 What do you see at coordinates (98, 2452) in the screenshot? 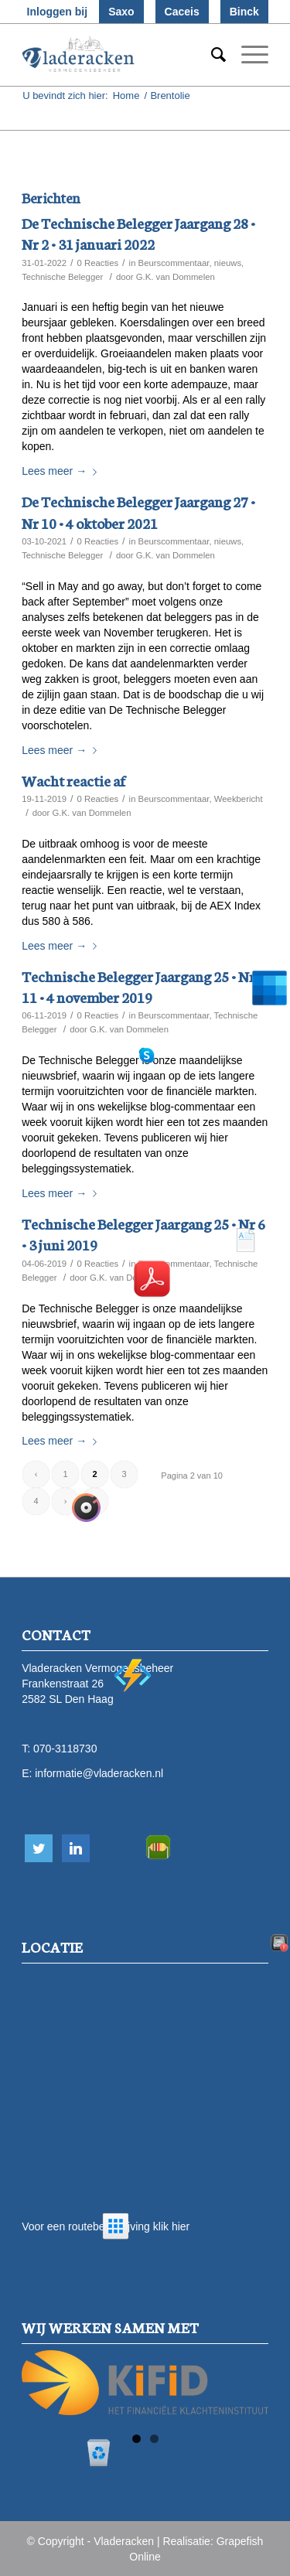
I see `empty recycle bin with no deleted items` at bounding box center [98, 2452].